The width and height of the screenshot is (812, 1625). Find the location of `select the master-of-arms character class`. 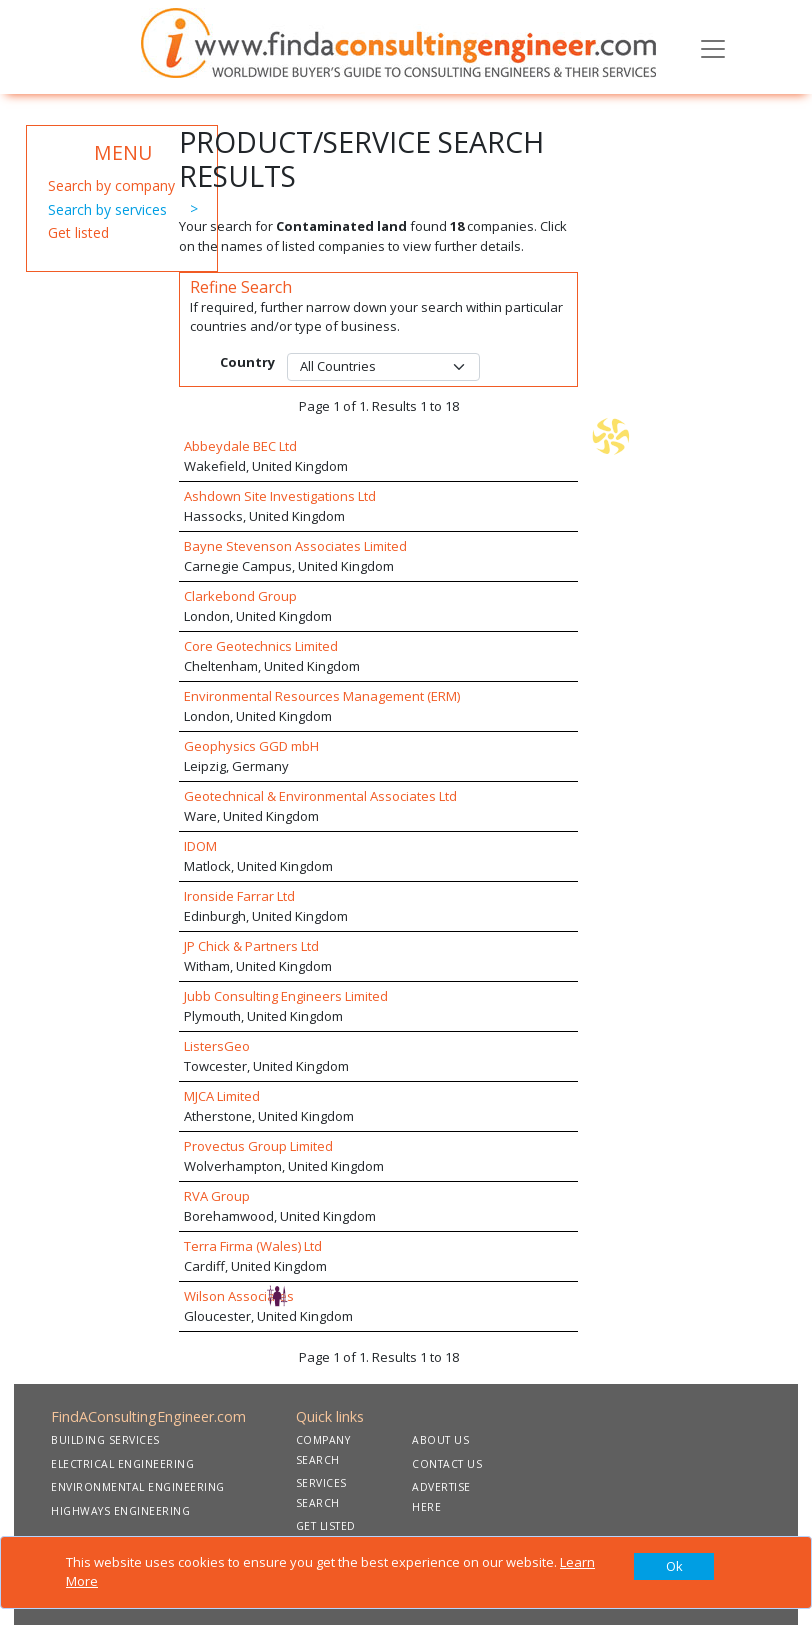

select the master-of-arms character class is located at coordinates (277, 1296).